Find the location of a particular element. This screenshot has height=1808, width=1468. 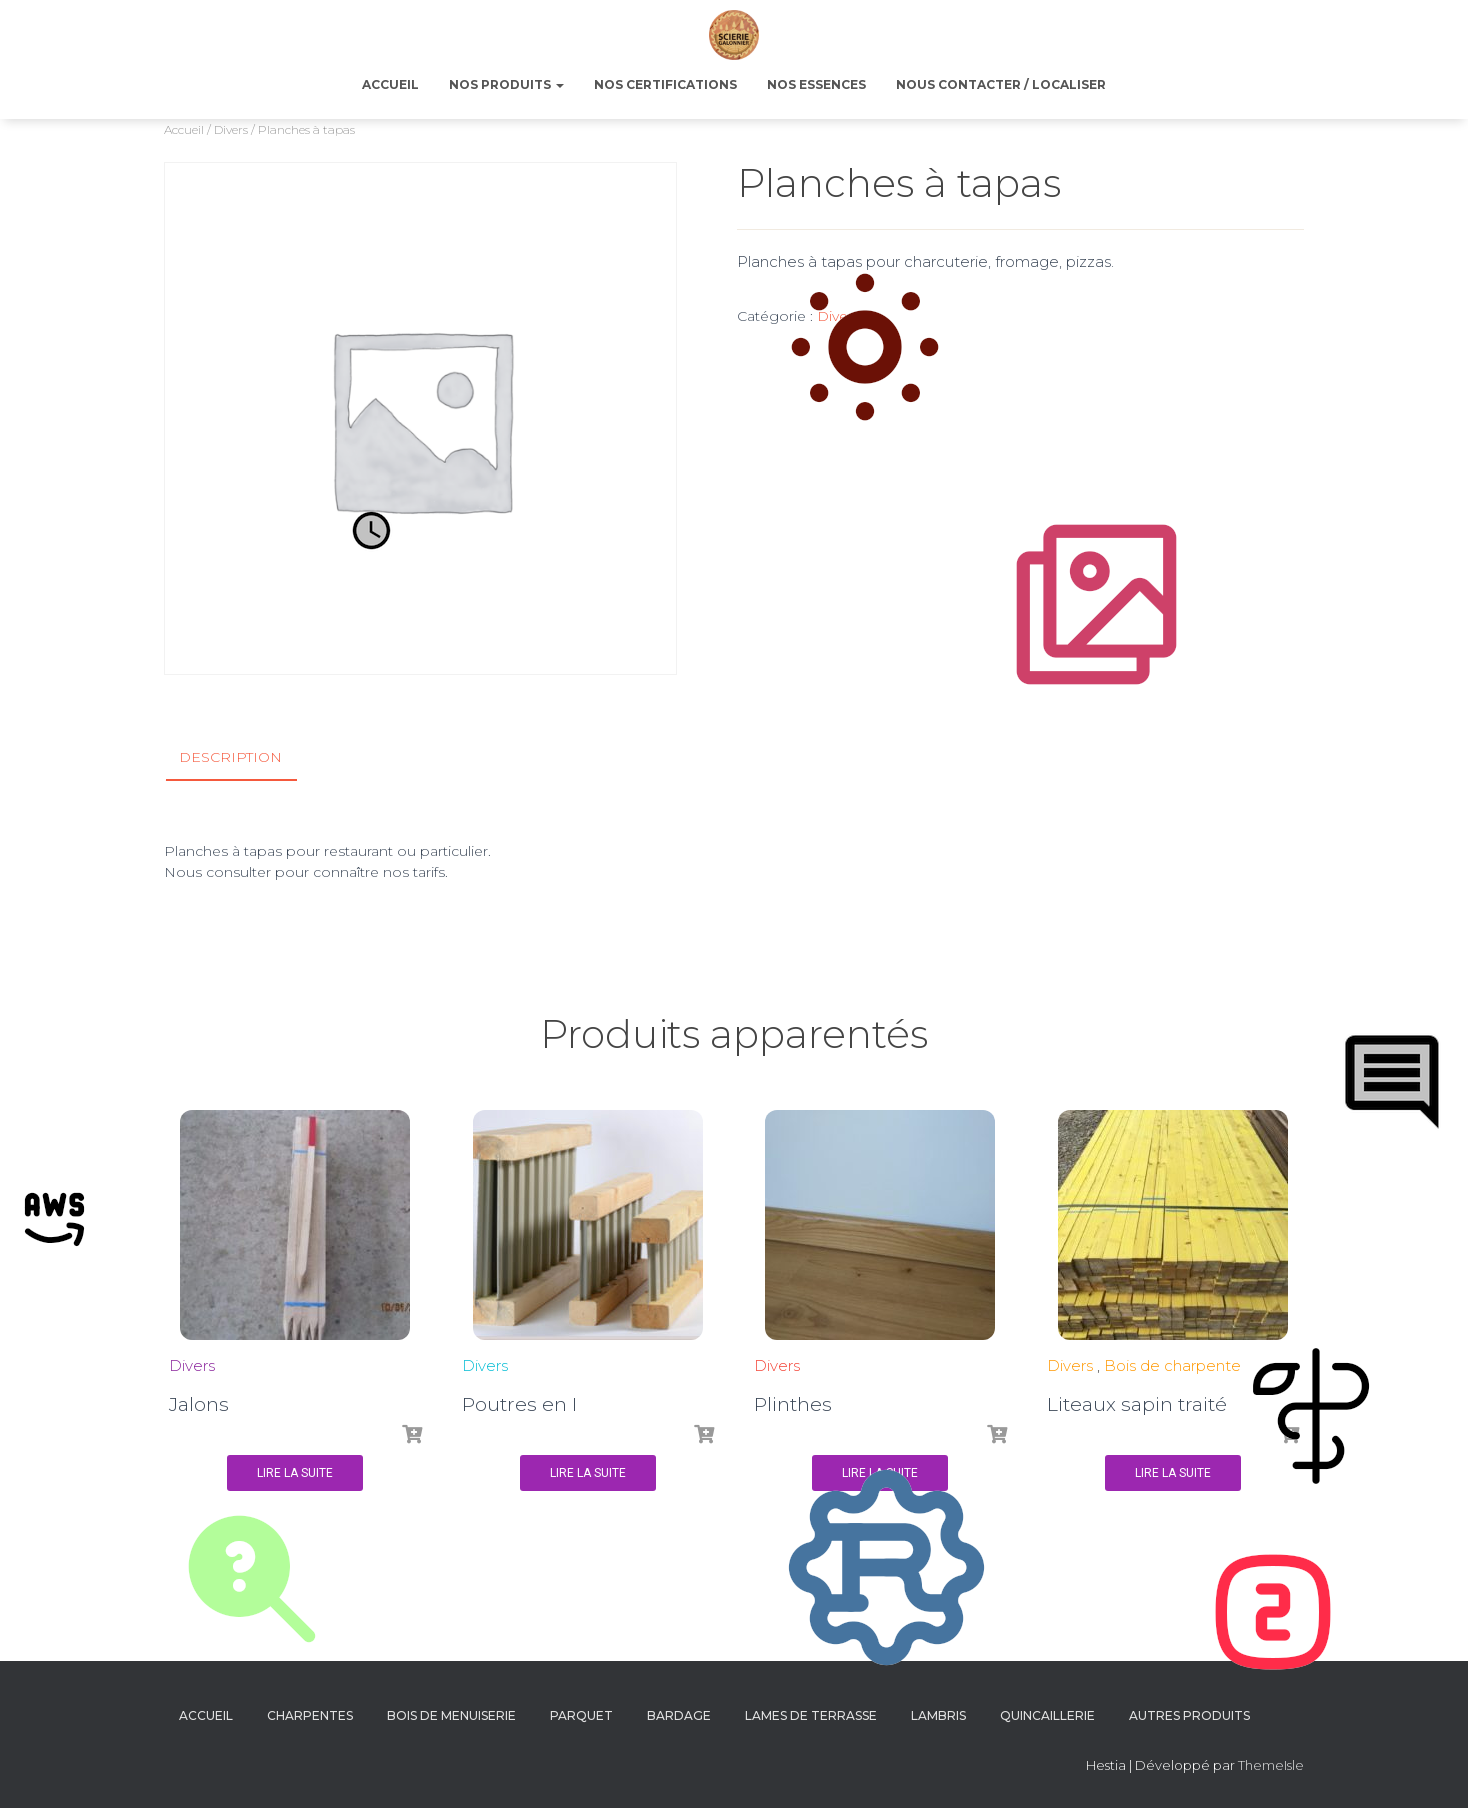

access Amazon Web Services console is located at coordinates (54, 1216).